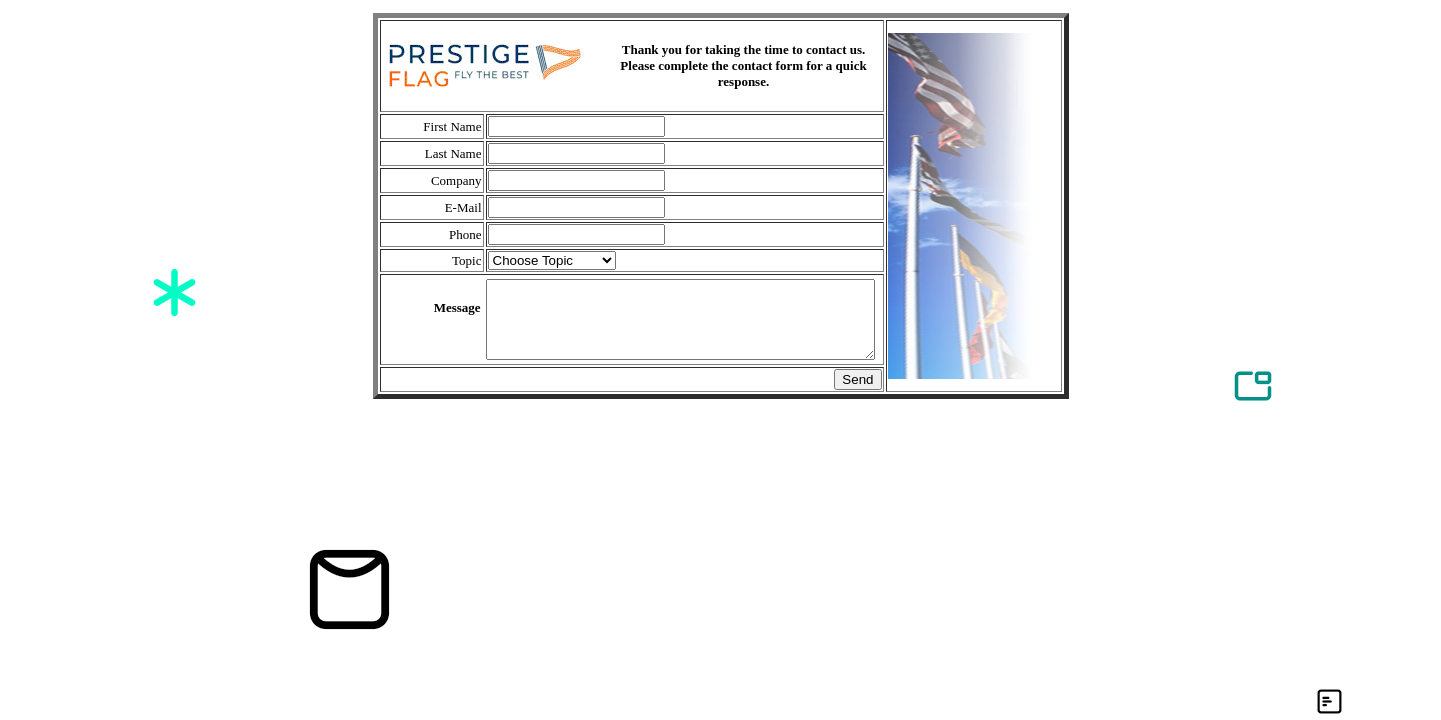 This screenshot has height=720, width=1441. Describe the element at coordinates (1253, 386) in the screenshot. I see `enable picture-in-picture mode at top of screen` at that location.